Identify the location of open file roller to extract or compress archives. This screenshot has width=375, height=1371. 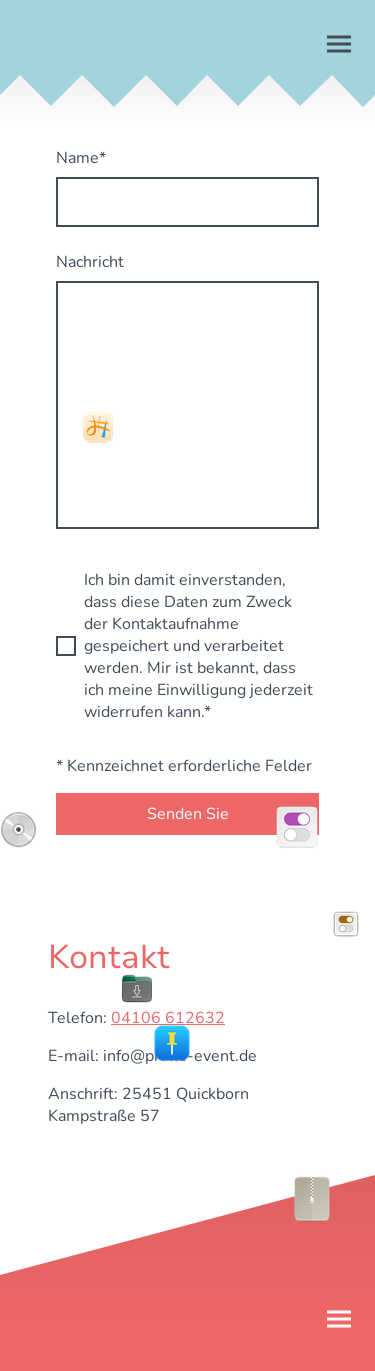
(312, 1199).